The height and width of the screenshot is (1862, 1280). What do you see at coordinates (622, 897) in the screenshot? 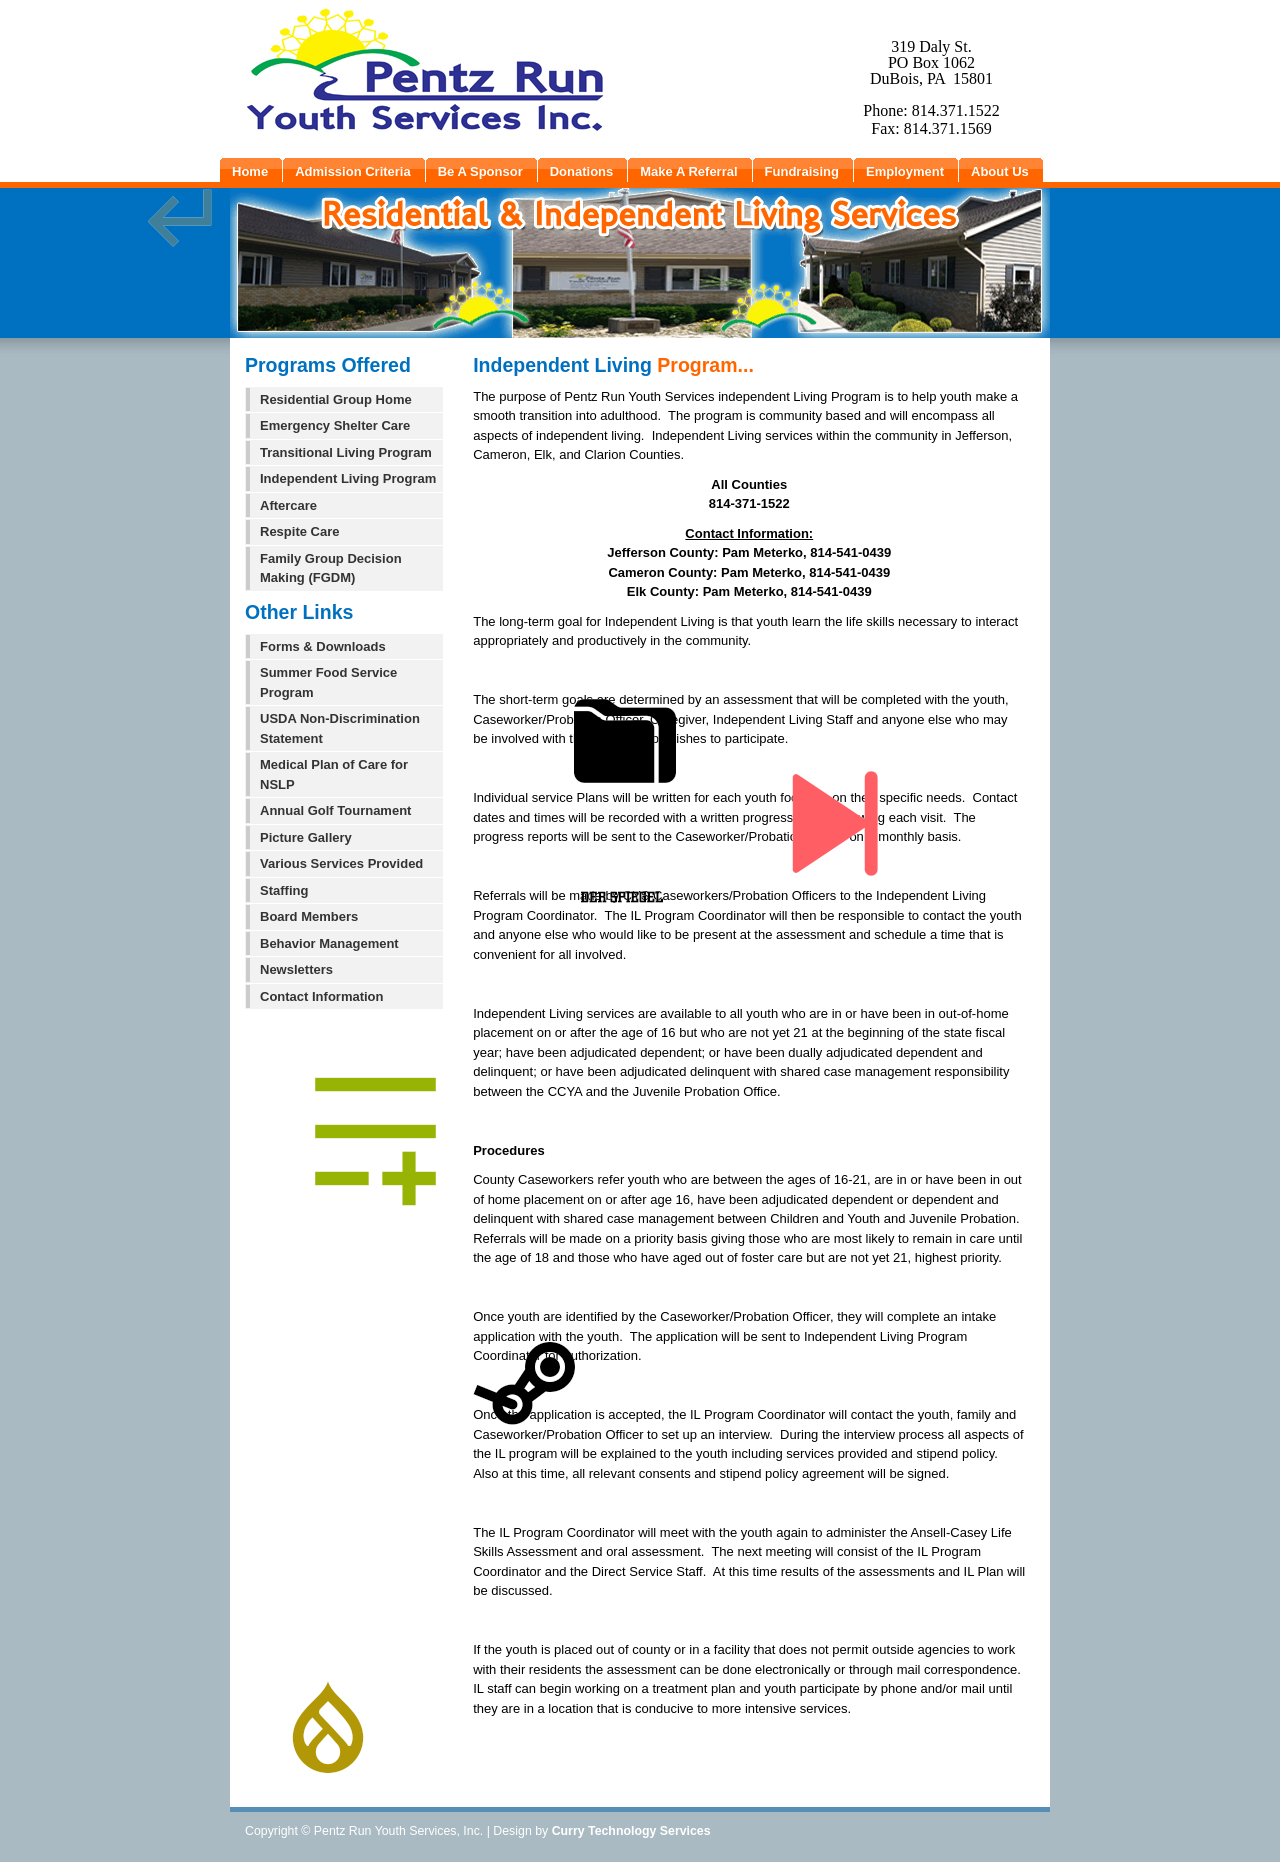
I see `visit Der Spiegel news website` at bounding box center [622, 897].